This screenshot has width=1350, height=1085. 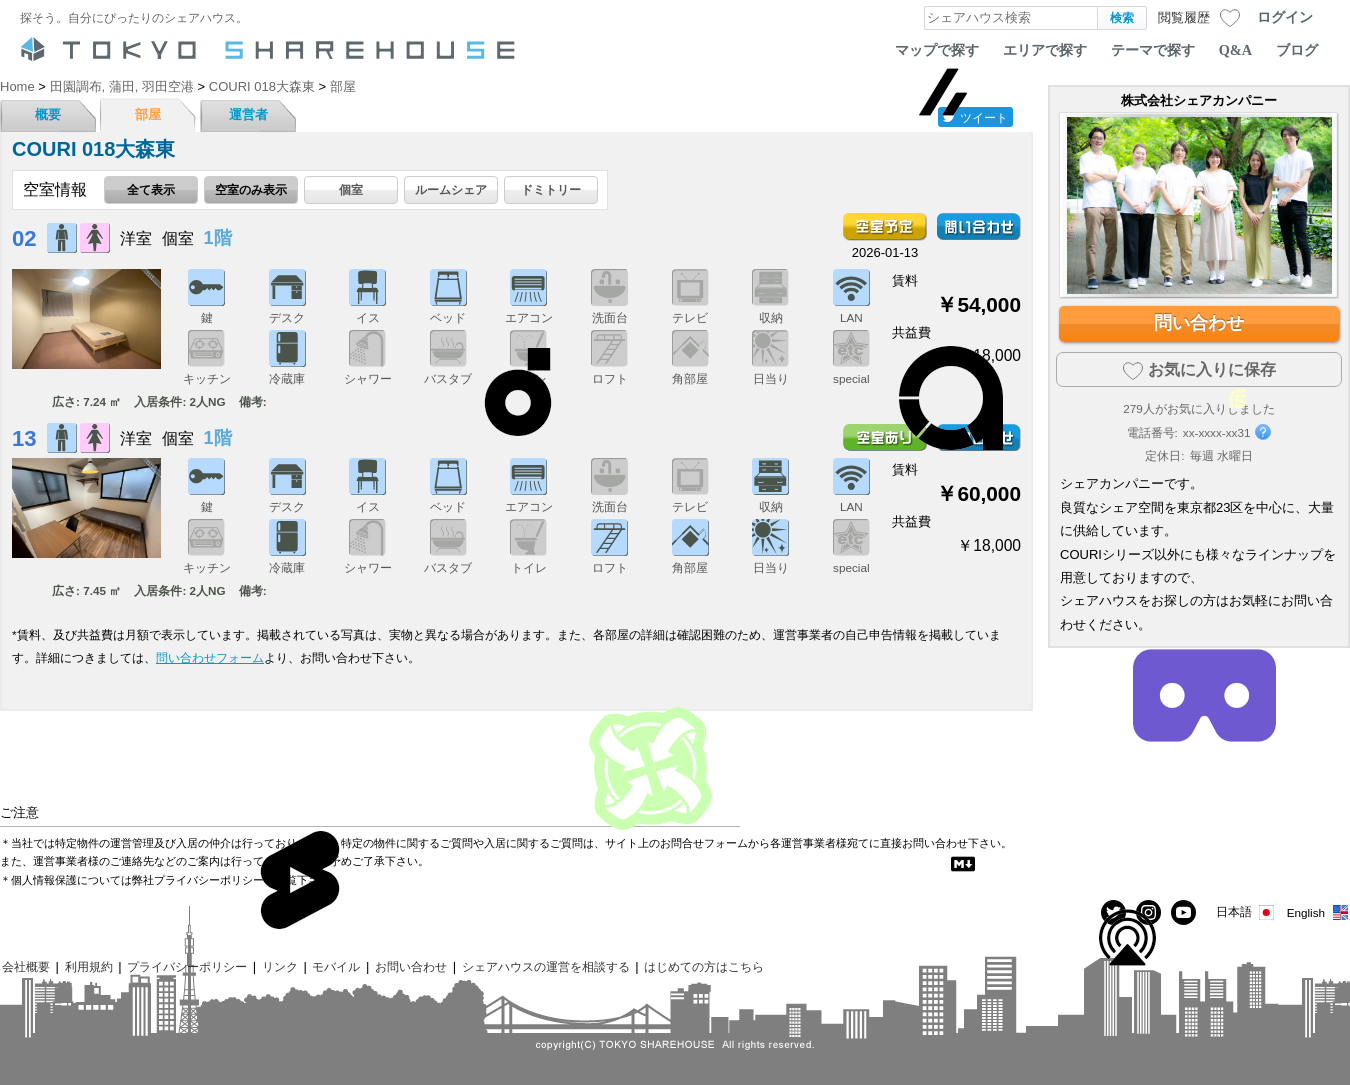 I want to click on visit Nexus Mods website, so click(x=650, y=768).